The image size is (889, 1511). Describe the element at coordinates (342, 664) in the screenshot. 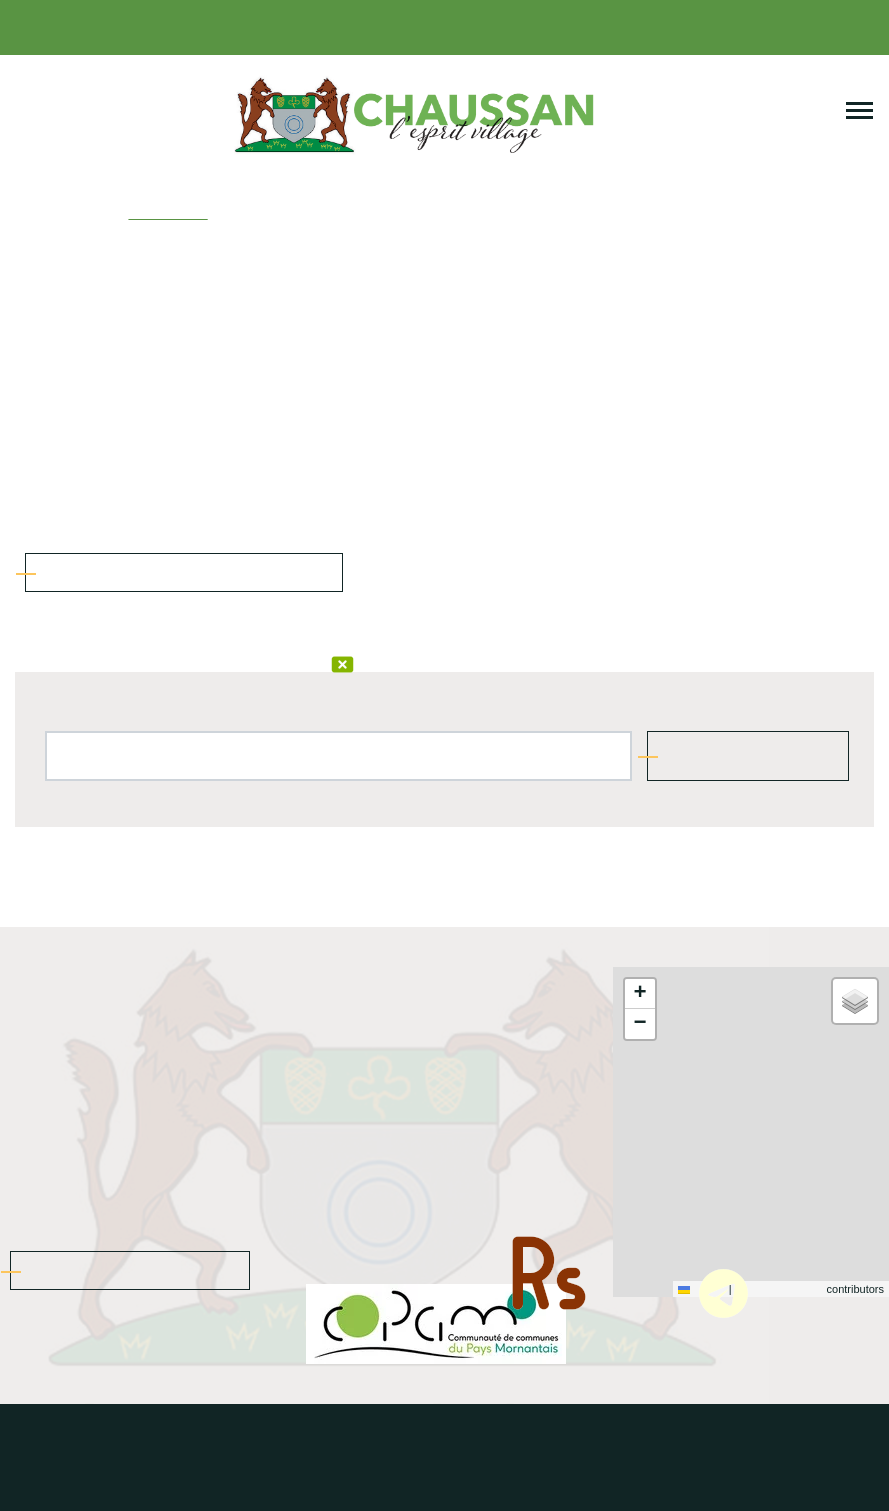

I see `close or dismiss a modal window` at that location.